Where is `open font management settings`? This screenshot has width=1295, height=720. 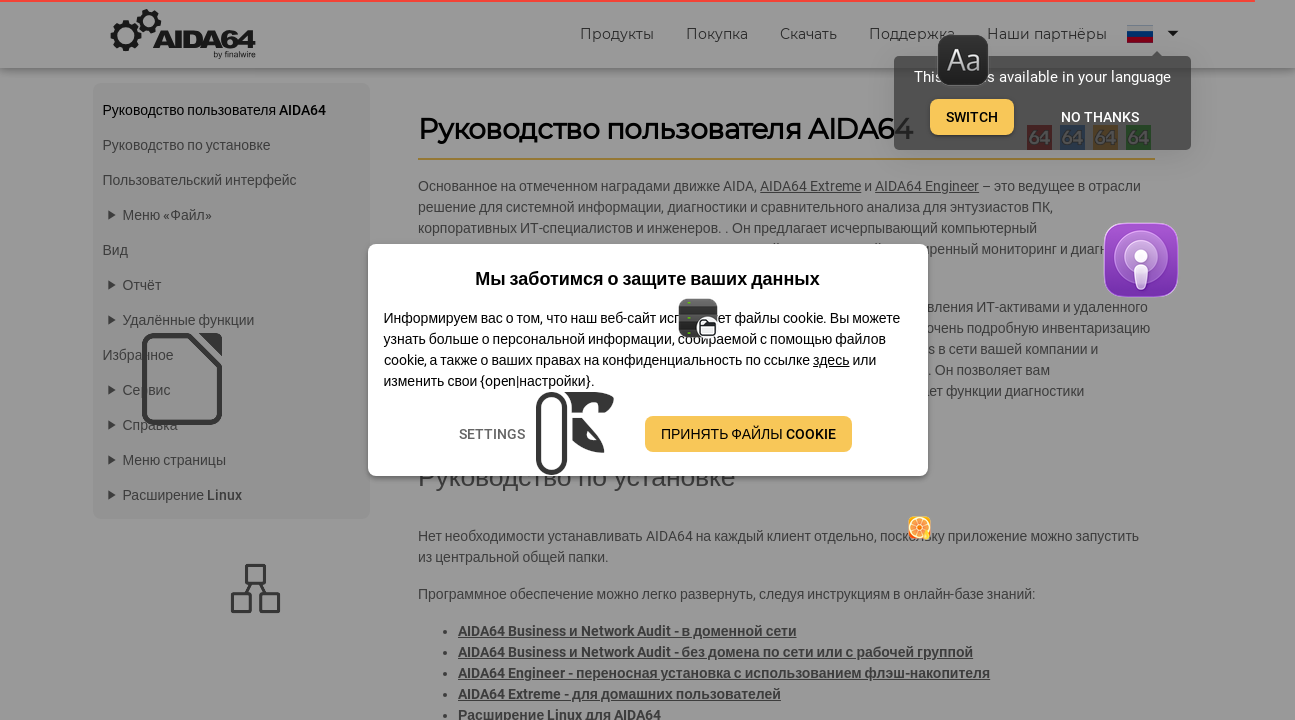 open font management settings is located at coordinates (963, 60).